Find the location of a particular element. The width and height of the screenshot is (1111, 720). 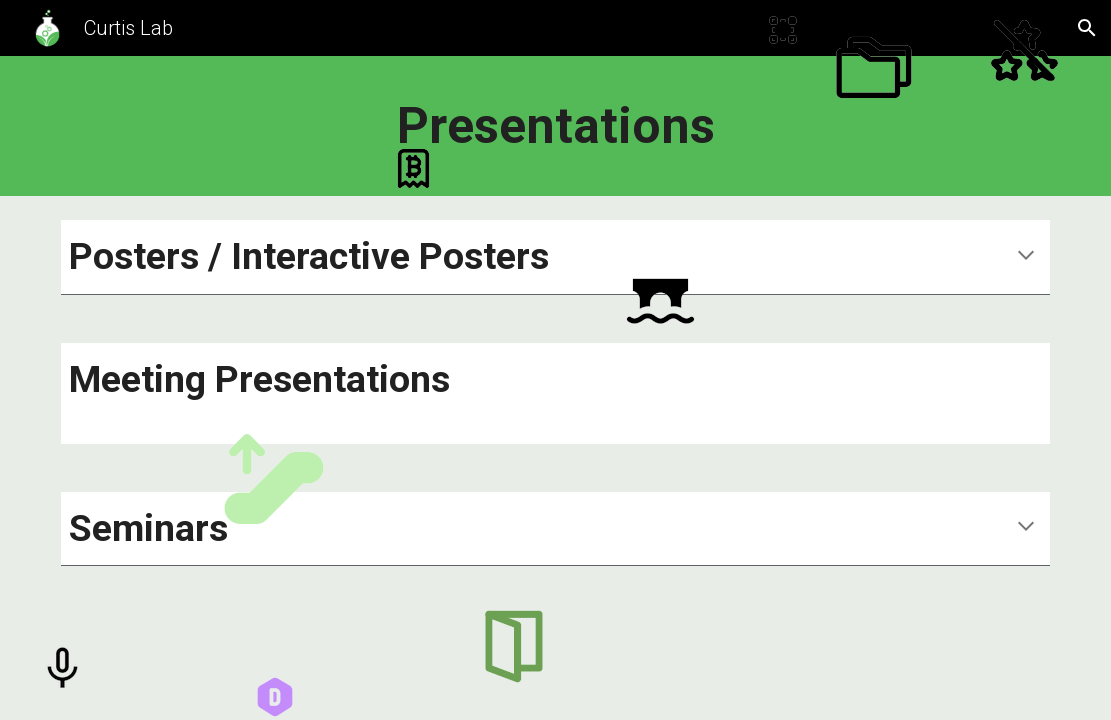

switch to dual-screen or split view mode is located at coordinates (514, 643).